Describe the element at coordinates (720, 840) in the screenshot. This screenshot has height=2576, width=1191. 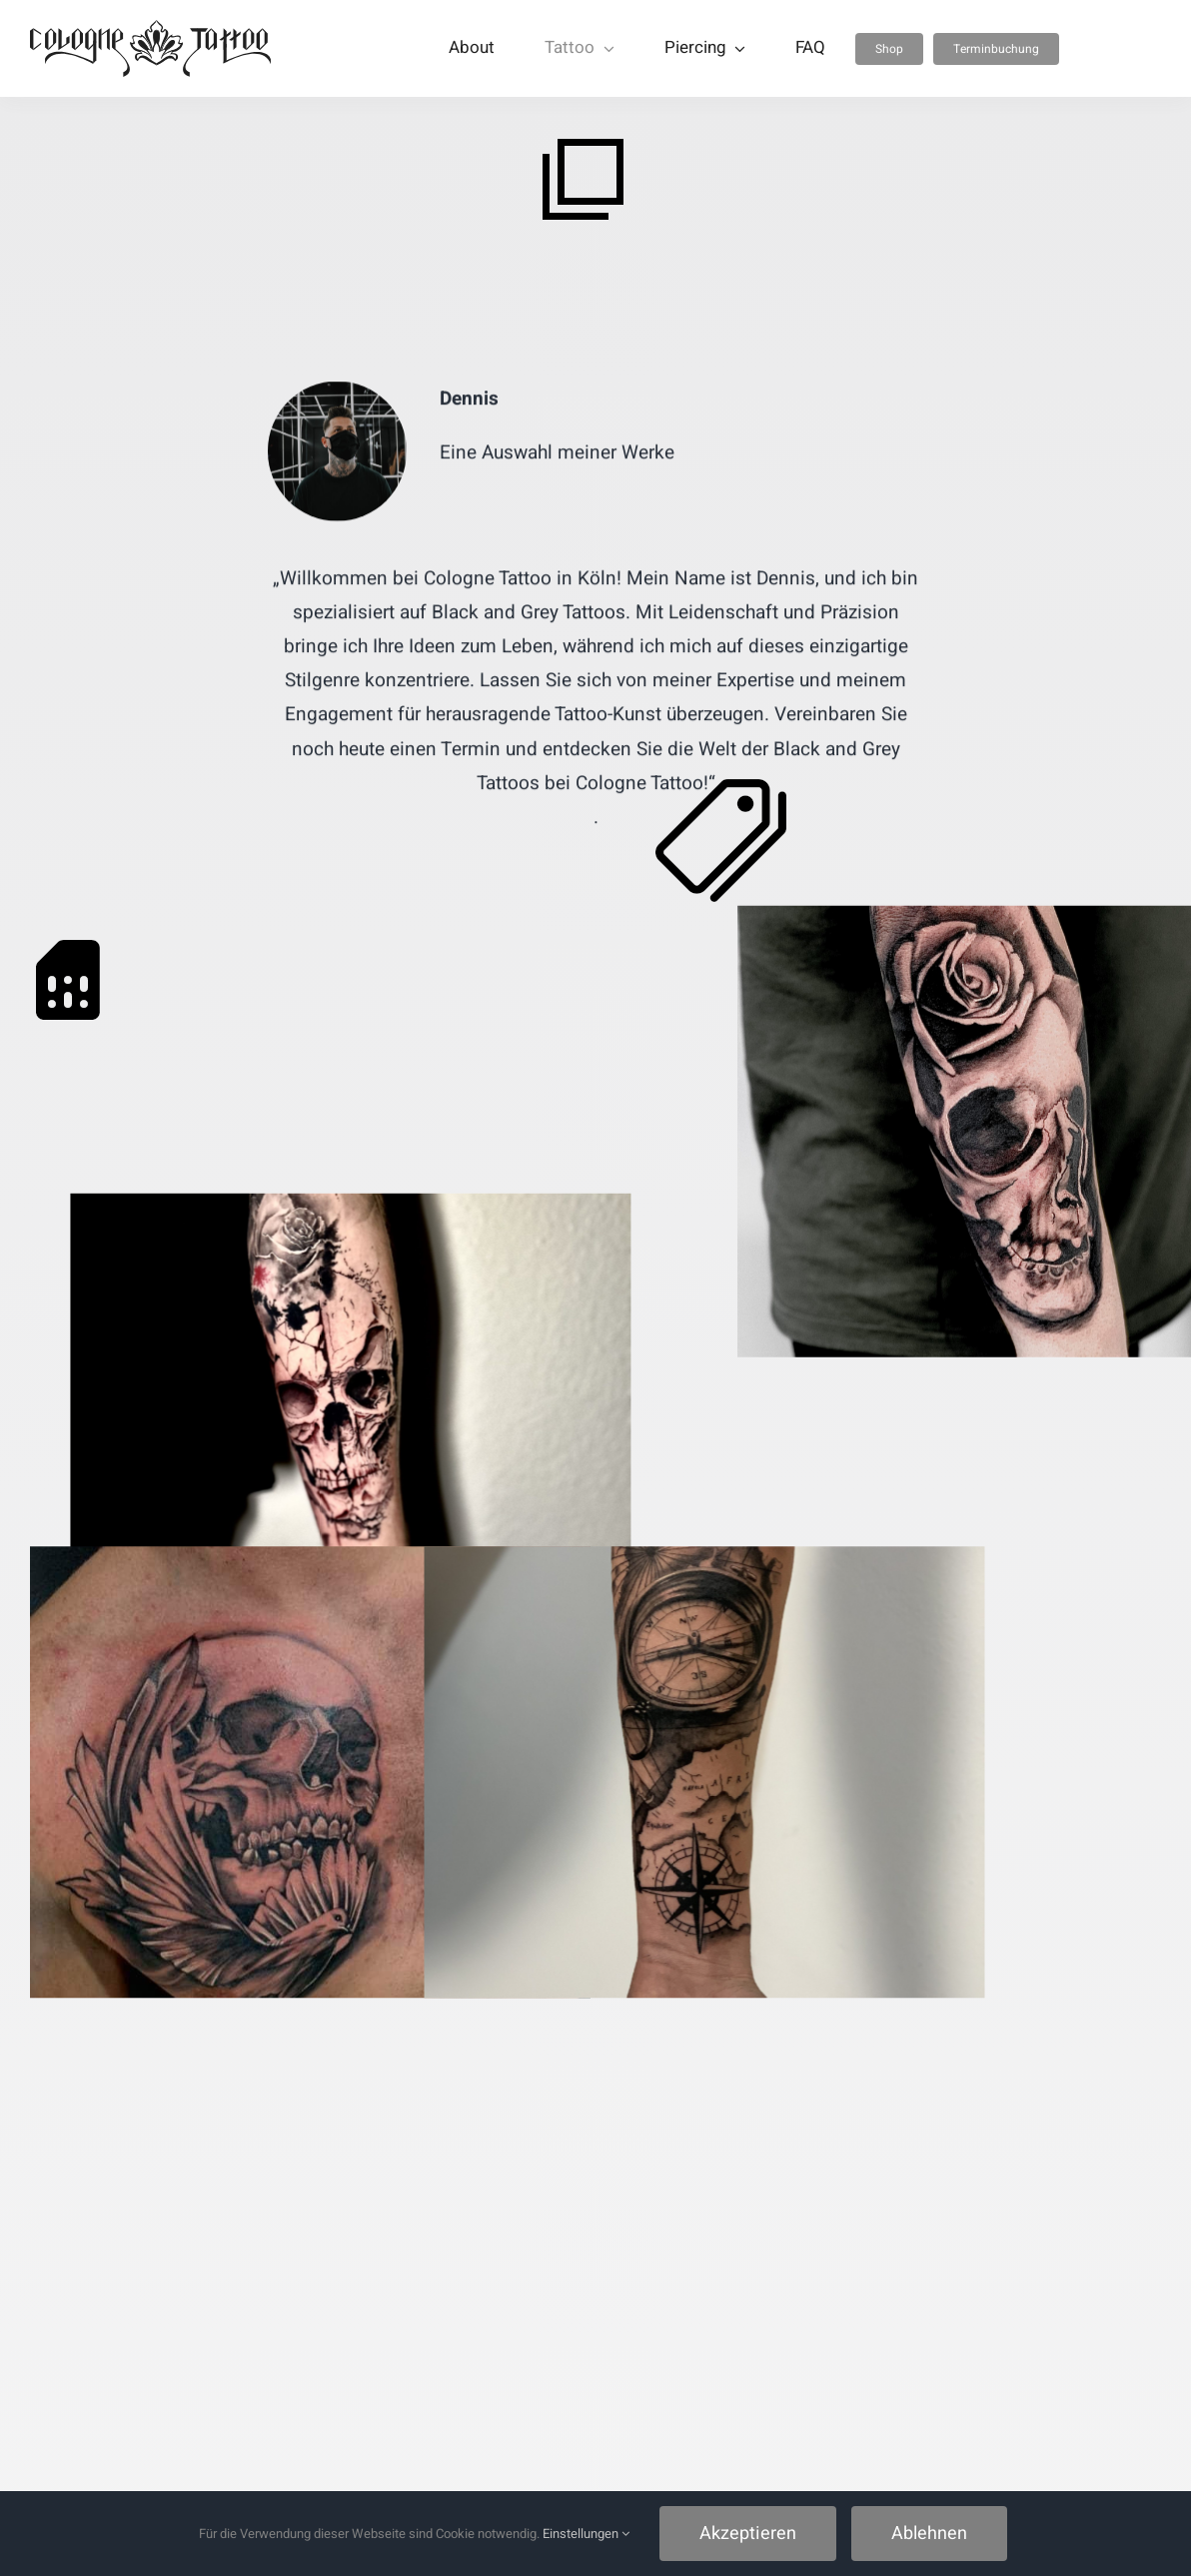
I see `view tags or labels` at that location.